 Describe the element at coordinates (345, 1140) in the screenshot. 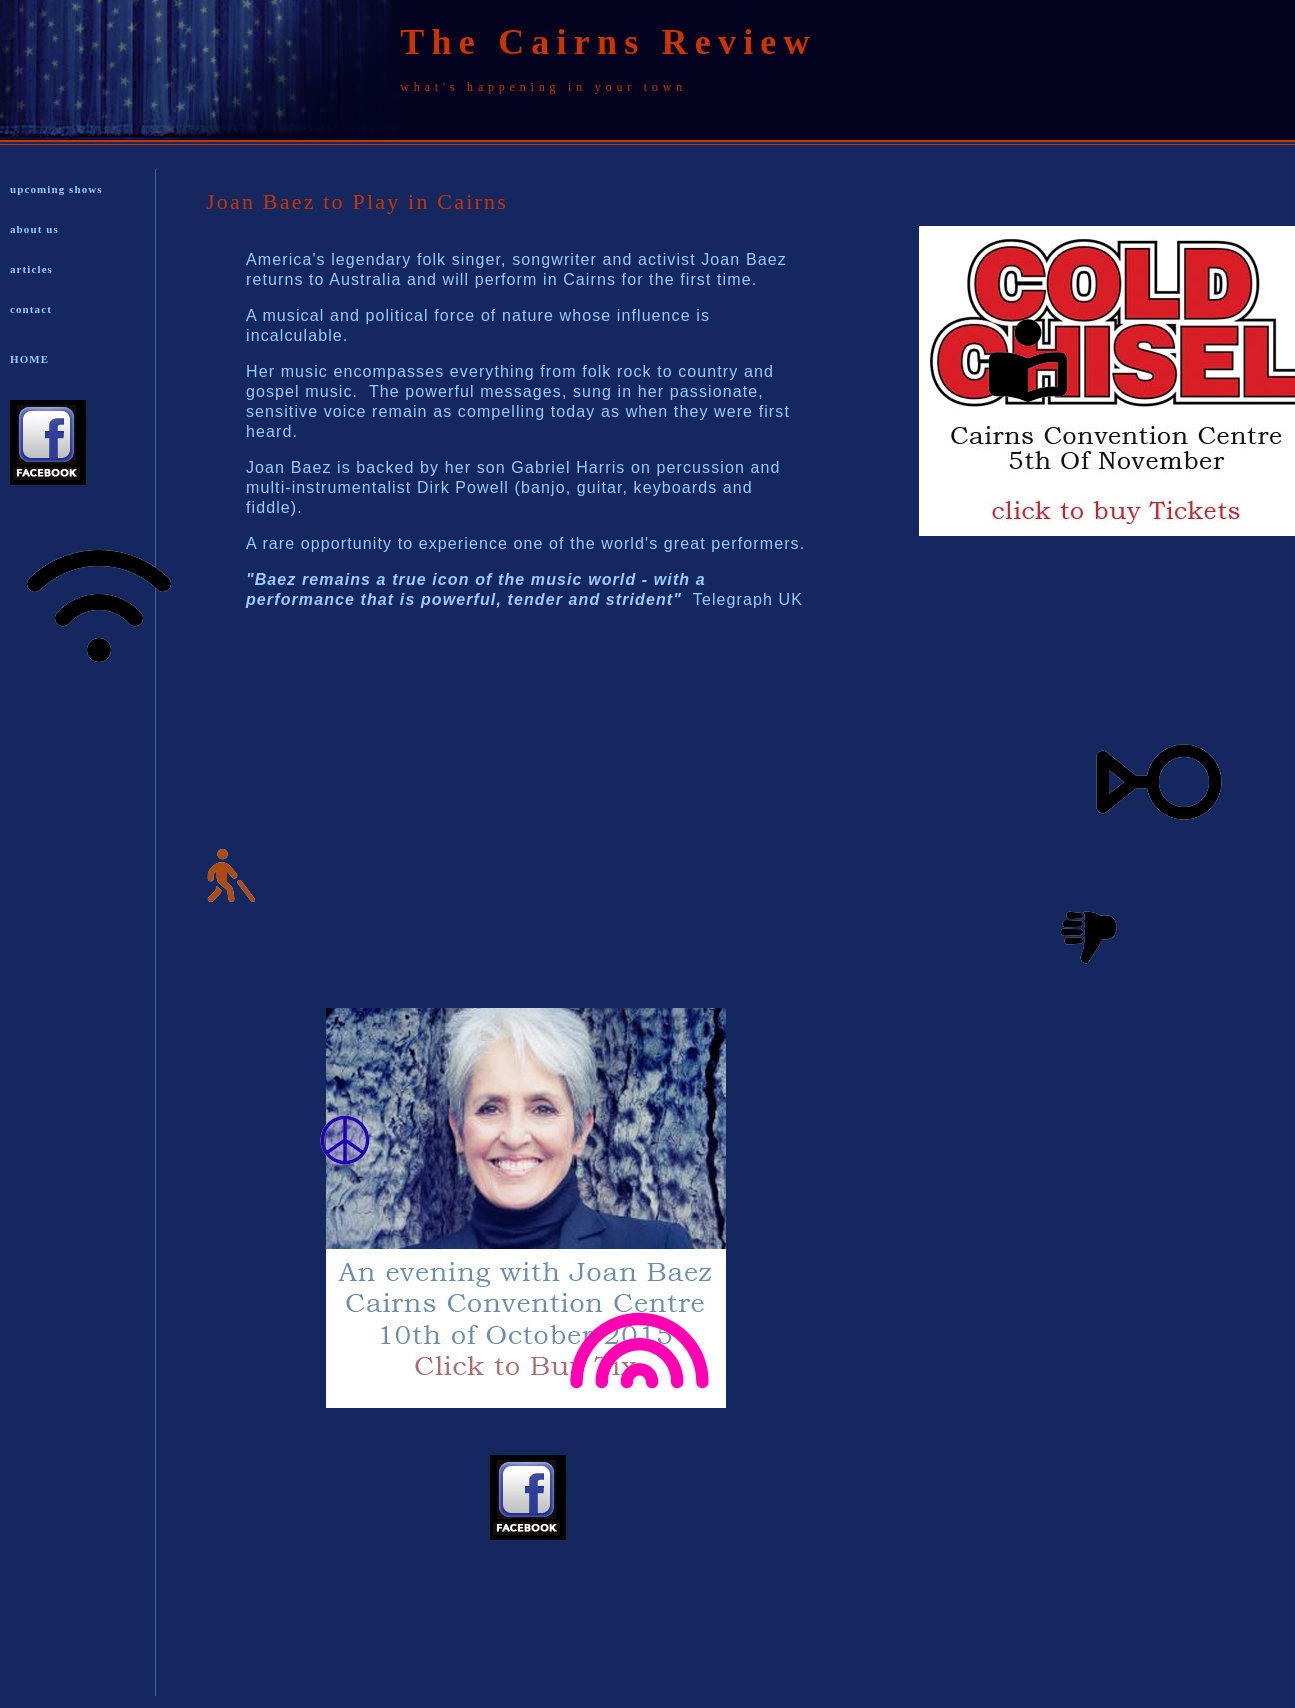

I see `indicates peaceful or non-violent content` at that location.